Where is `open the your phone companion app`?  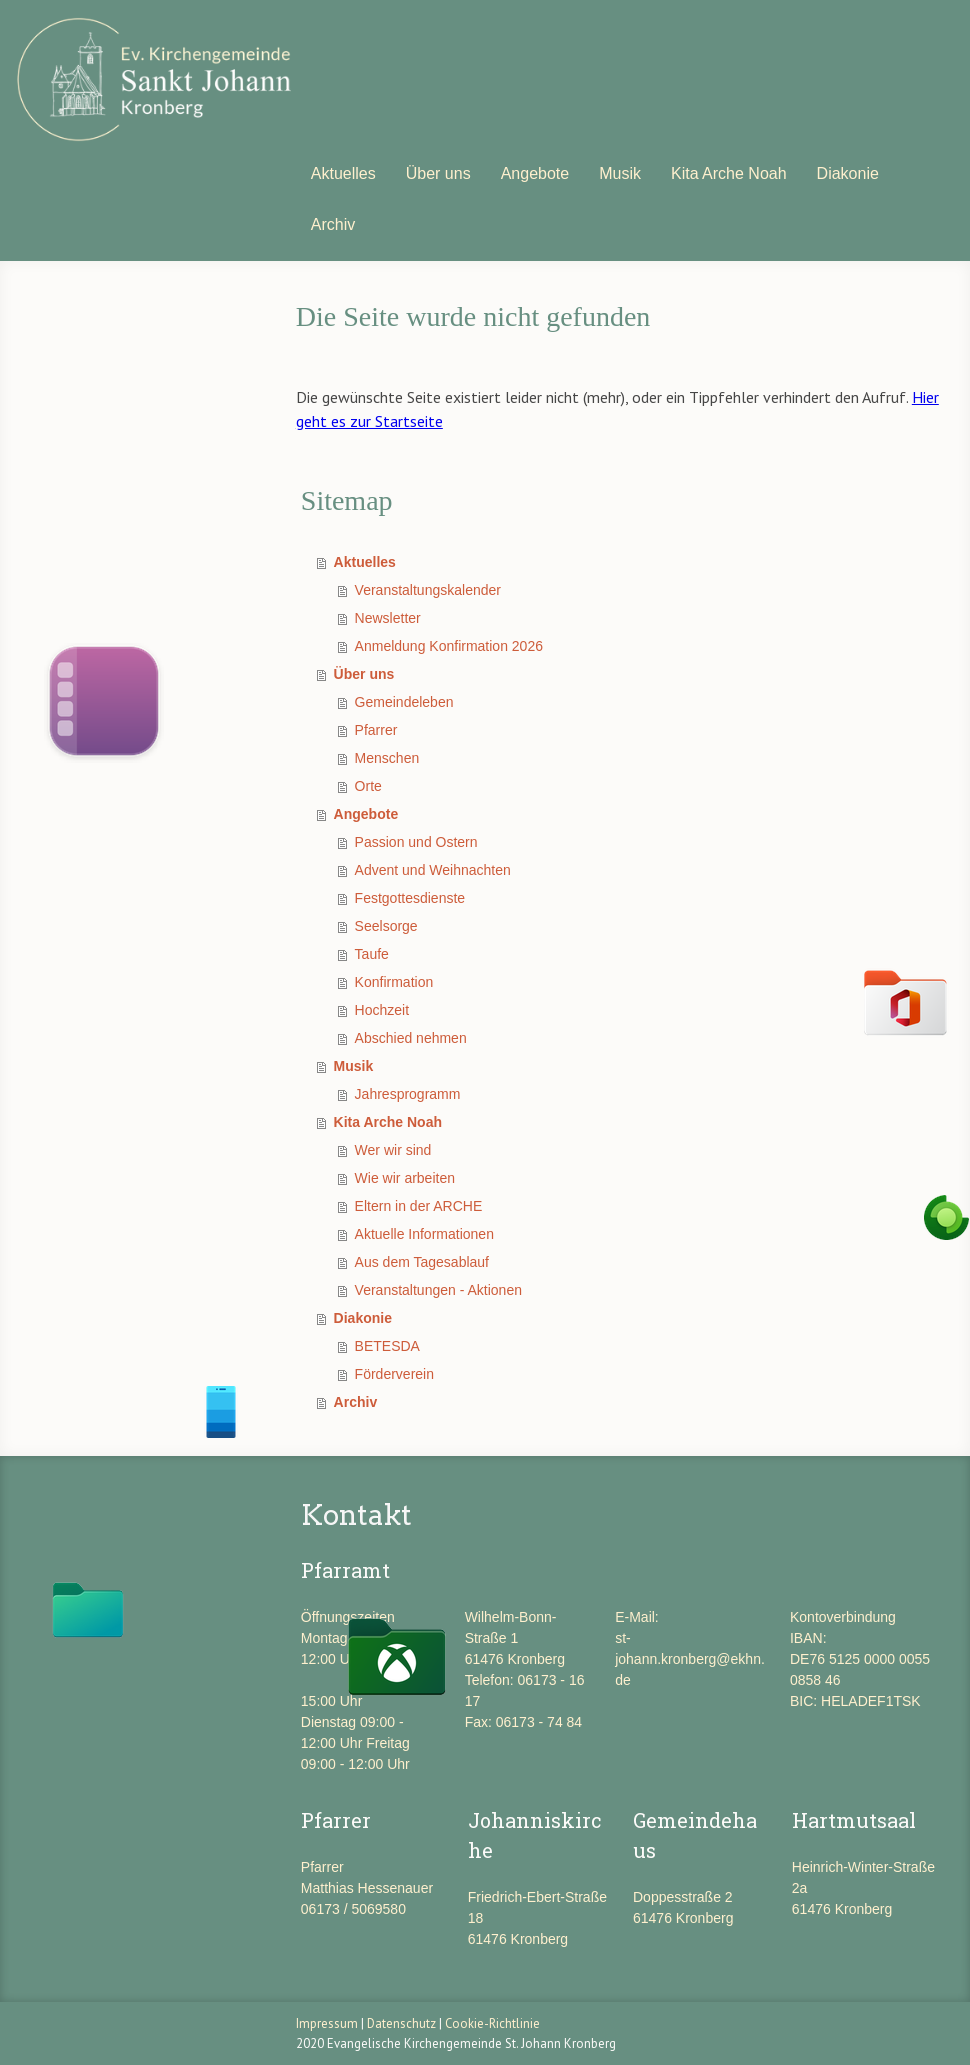 open the your phone companion app is located at coordinates (221, 1412).